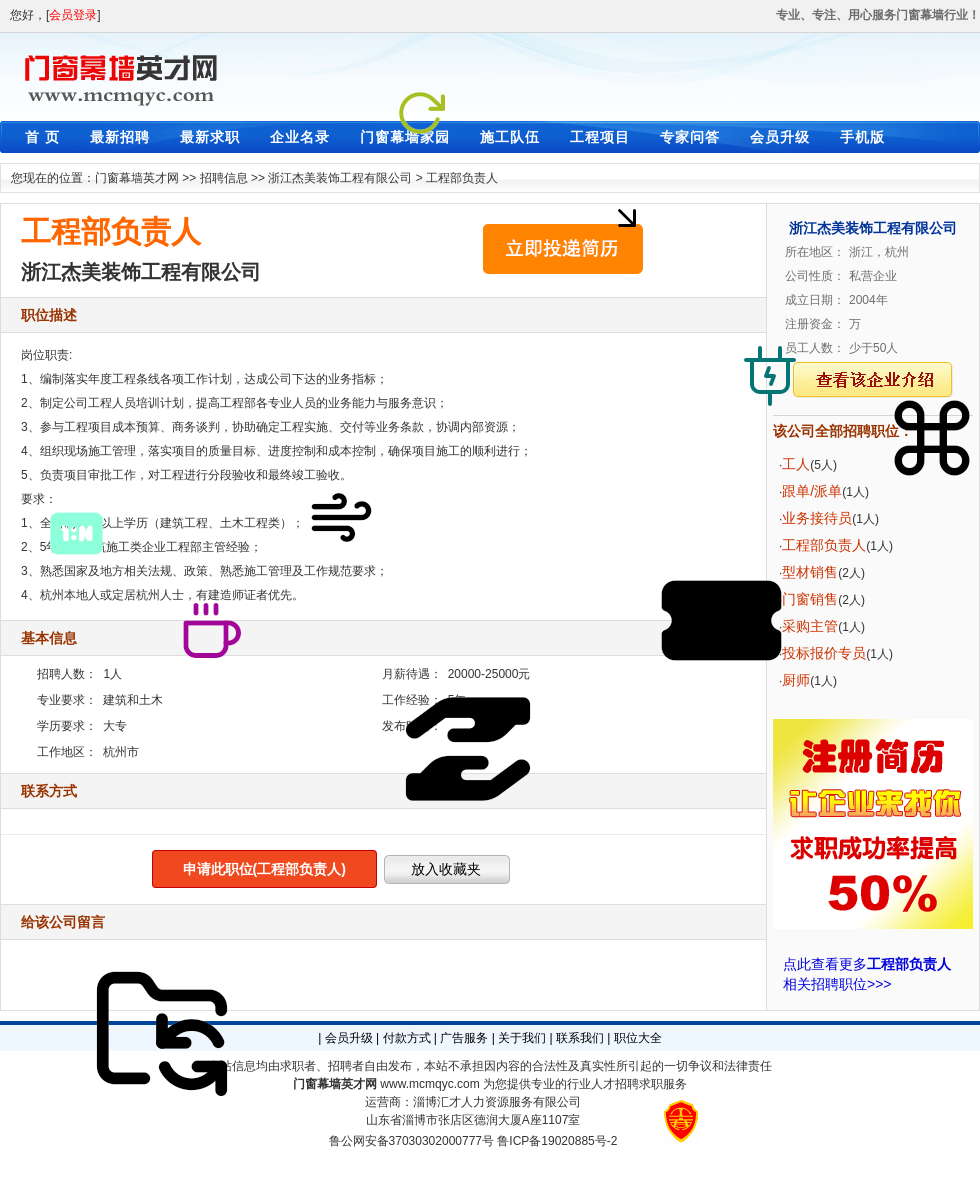  I want to click on sync folder contents with cloud storage, so click(162, 1031).